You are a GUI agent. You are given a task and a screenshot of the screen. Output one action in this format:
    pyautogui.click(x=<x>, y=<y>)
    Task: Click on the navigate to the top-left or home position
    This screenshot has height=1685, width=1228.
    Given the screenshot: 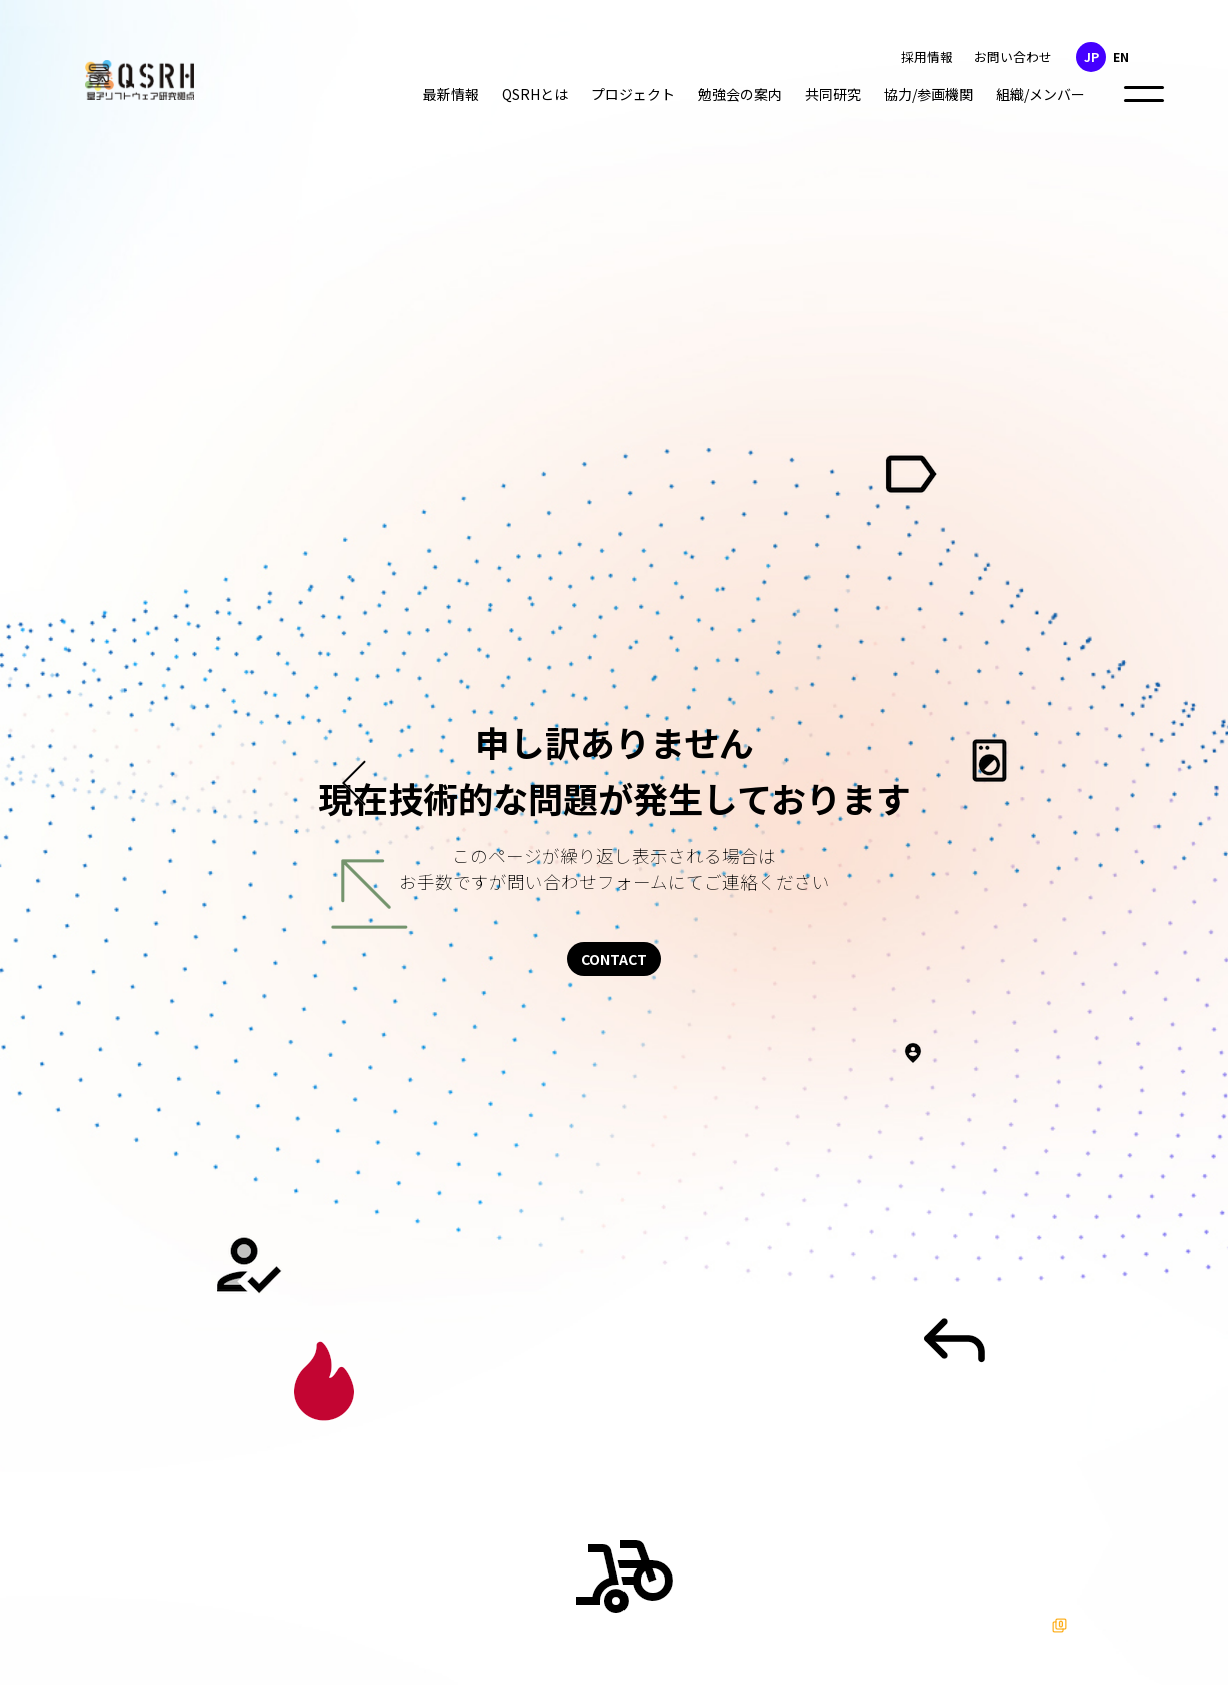 What is the action you would take?
    pyautogui.click(x=366, y=894)
    